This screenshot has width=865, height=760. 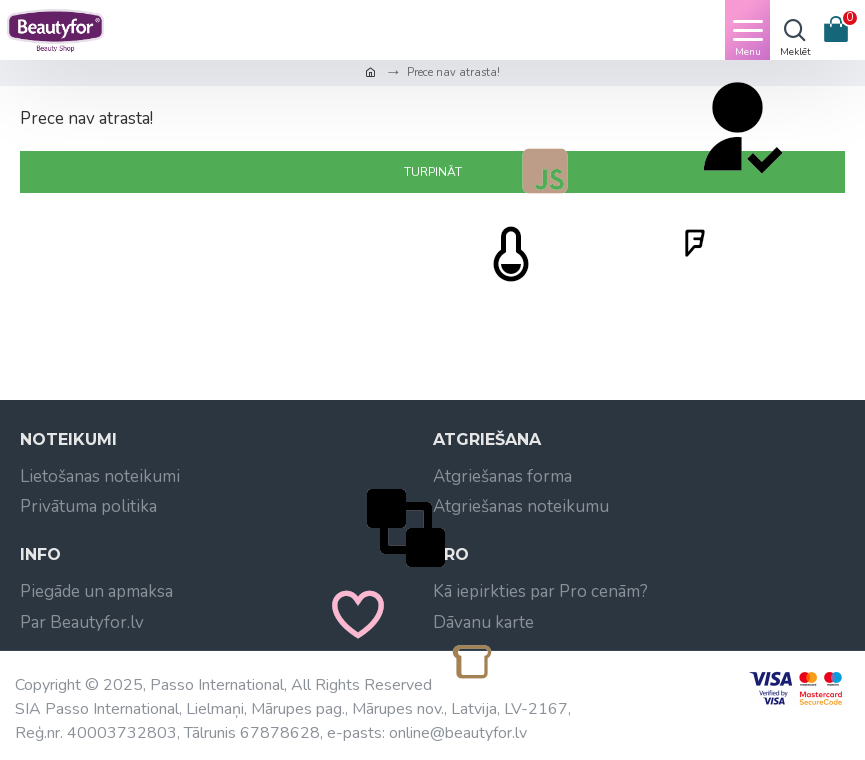 What do you see at coordinates (737, 128) in the screenshot?
I see `follow this user` at bounding box center [737, 128].